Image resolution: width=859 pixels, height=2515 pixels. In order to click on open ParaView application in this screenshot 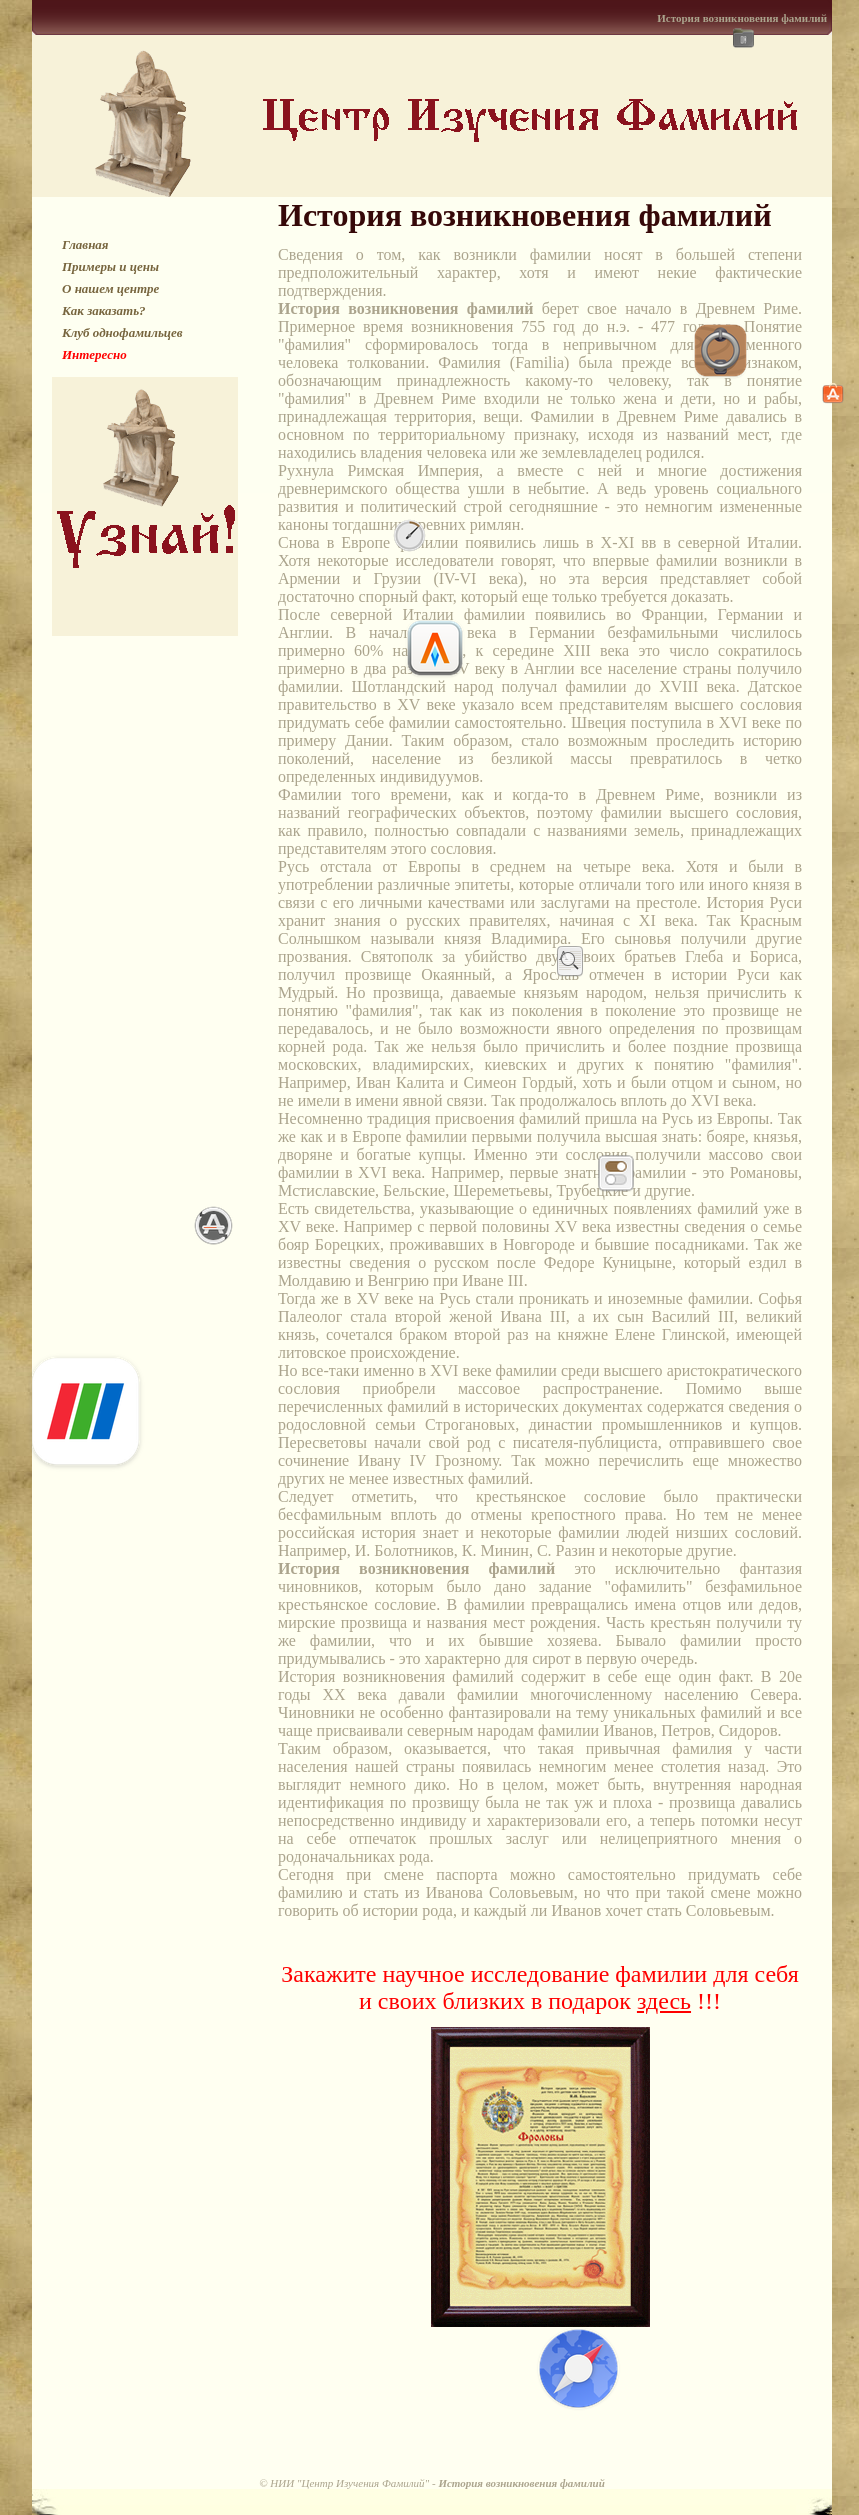, I will do `click(85, 1412)`.